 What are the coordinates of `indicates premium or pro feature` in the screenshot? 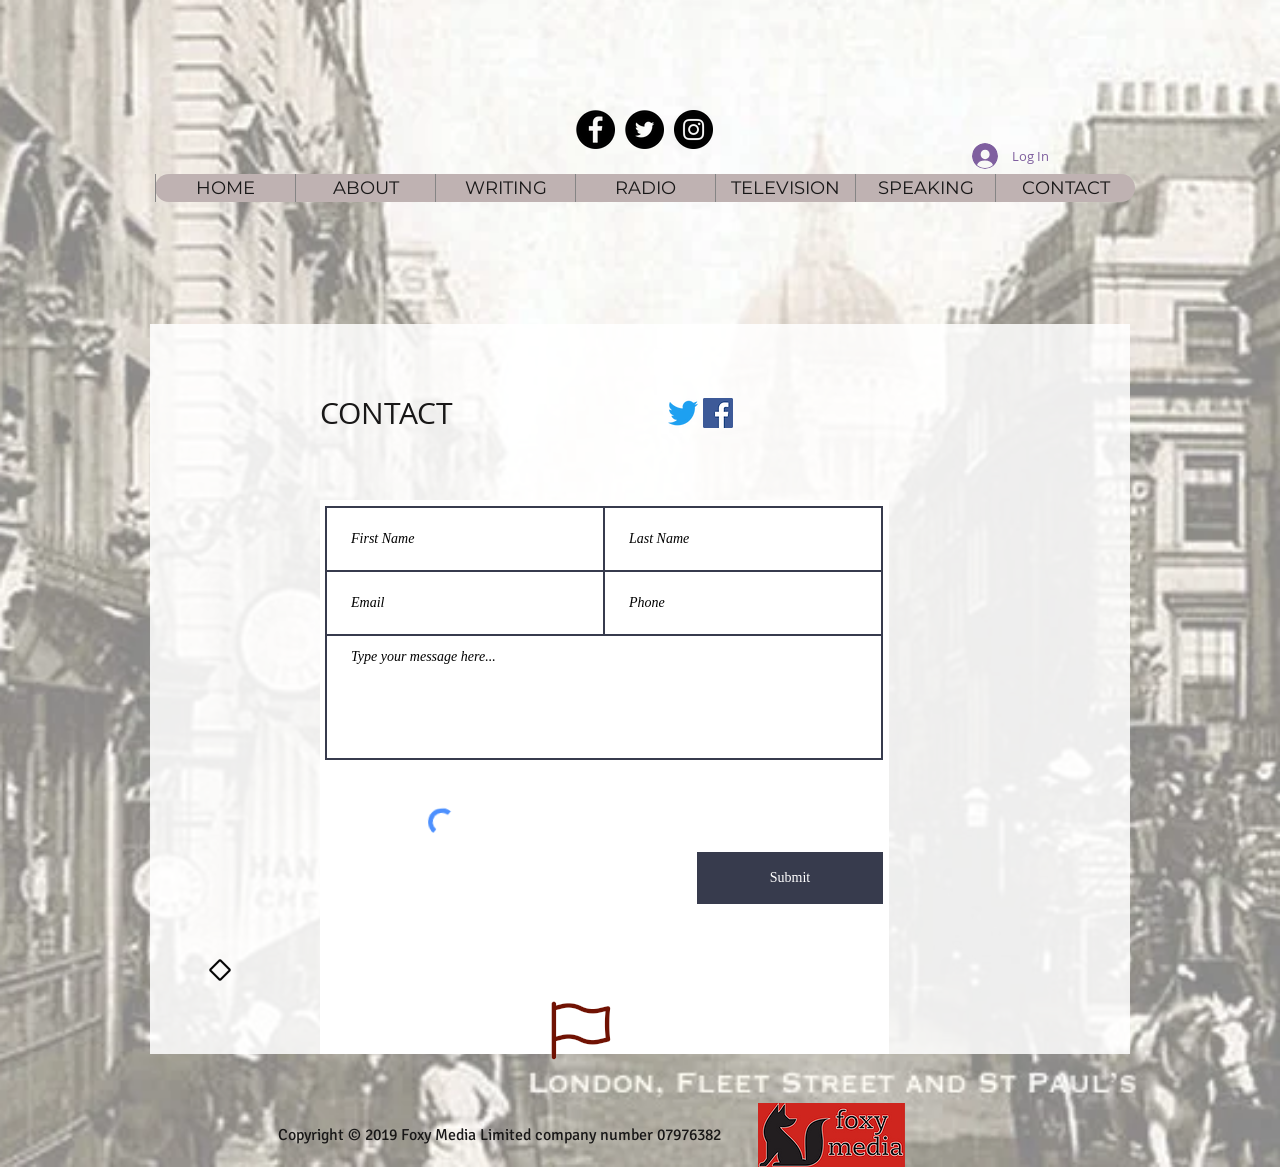 It's located at (220, 970).